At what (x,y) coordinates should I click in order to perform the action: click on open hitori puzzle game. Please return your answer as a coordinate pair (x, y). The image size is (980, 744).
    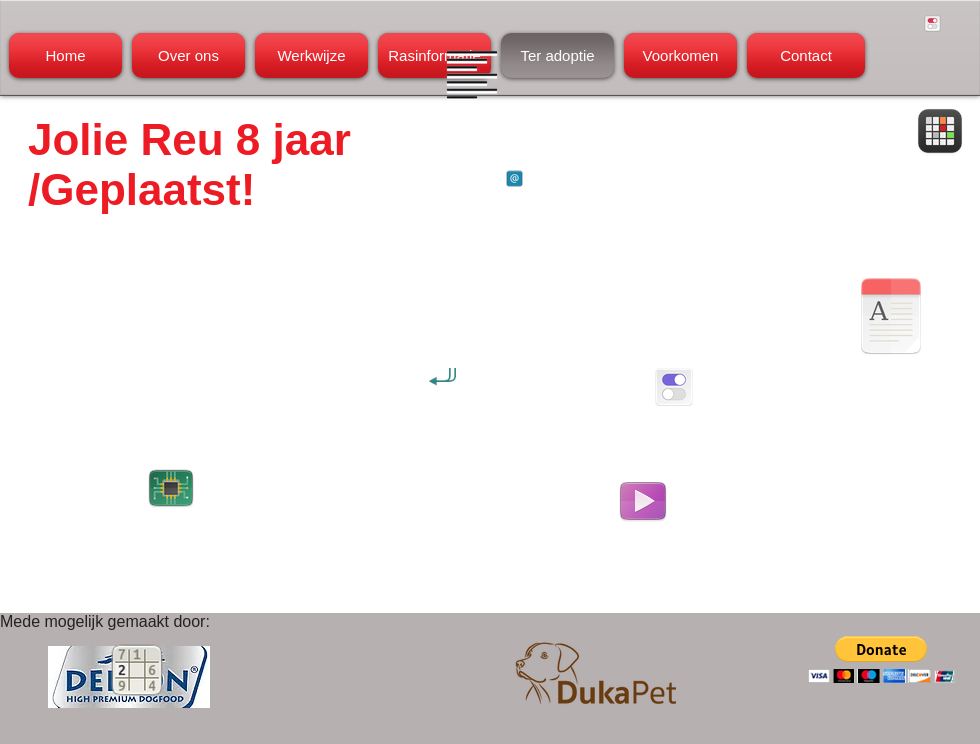
    Looking at the image, I should click on (940, 131).